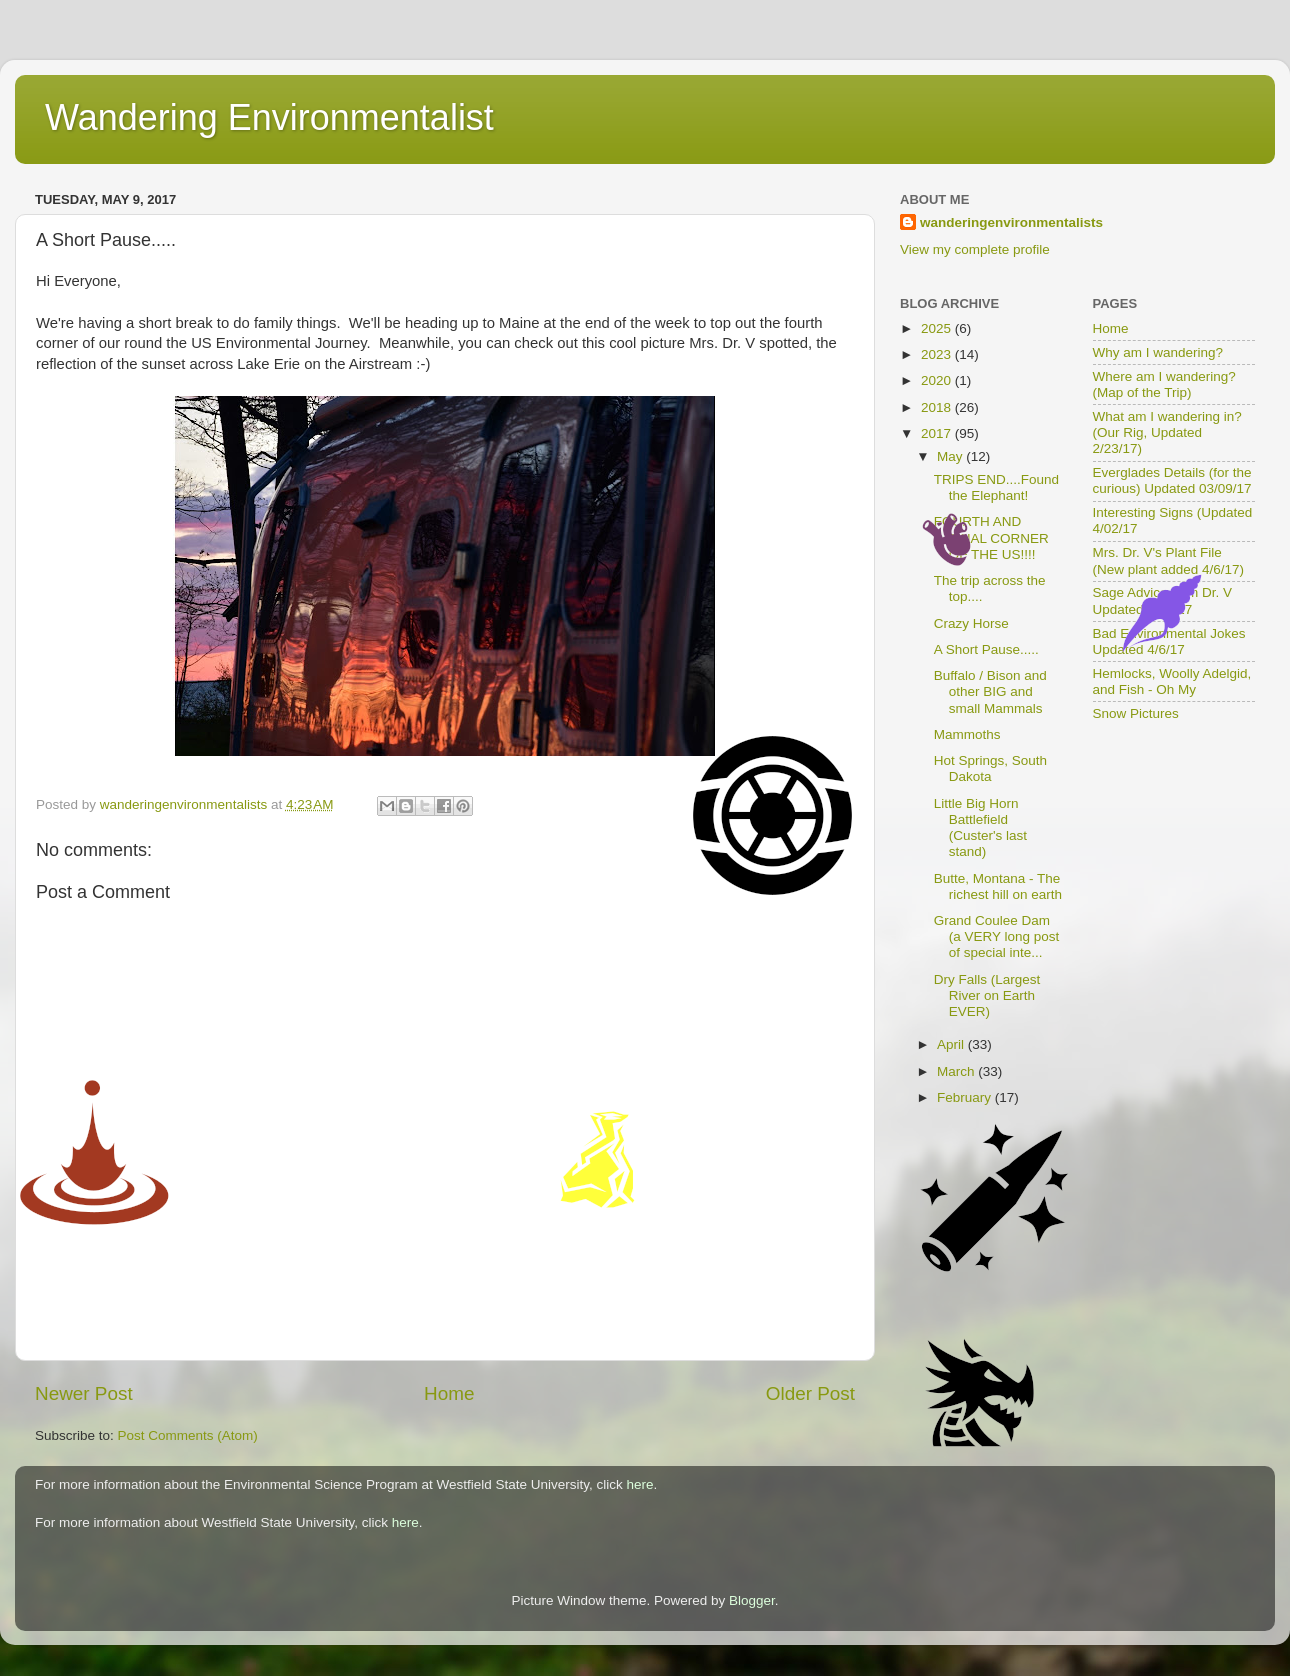  What do you see at coordinates (947, 539) in the screenshot?
I see `view health or vital statistics` at bounding box center [947, 539].